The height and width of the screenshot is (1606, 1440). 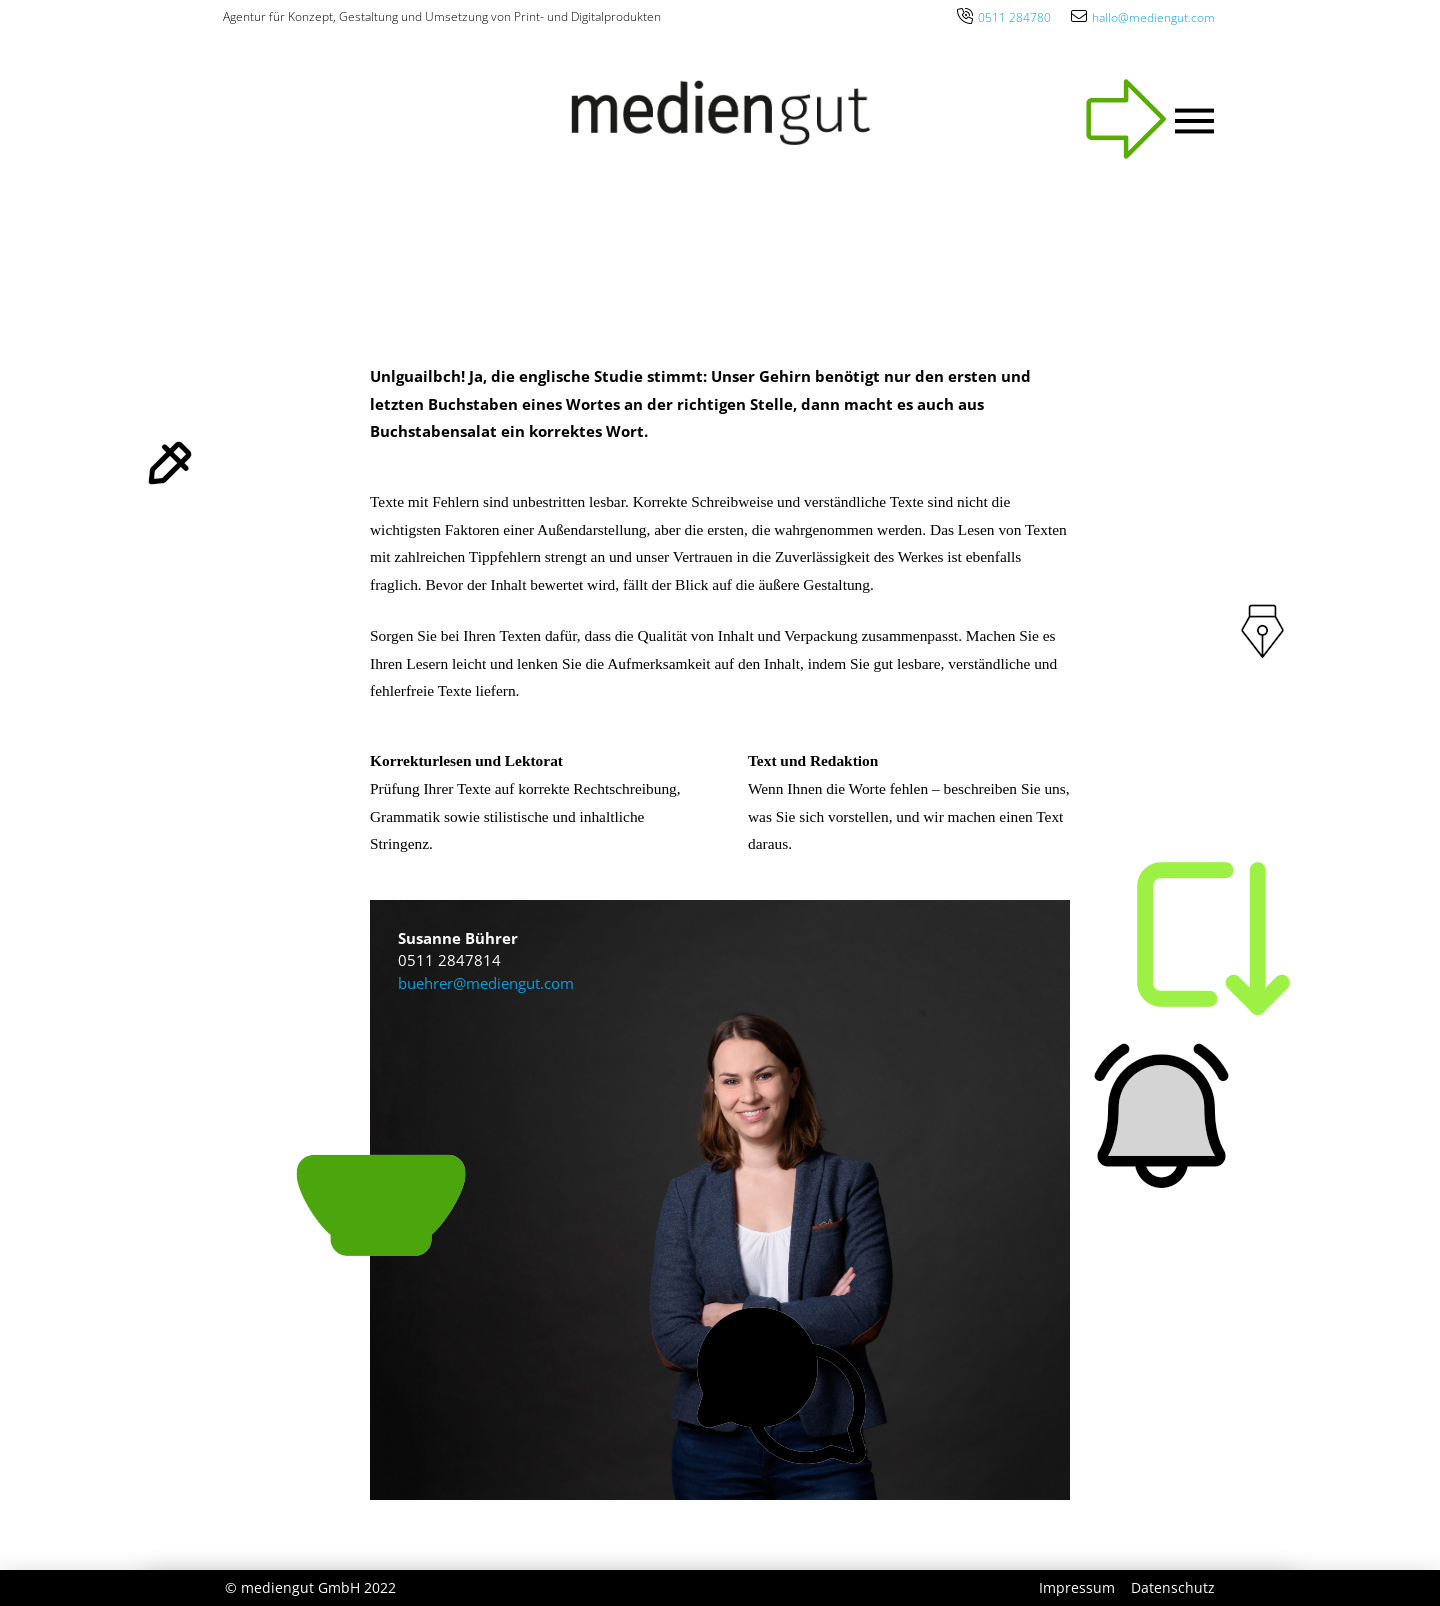 I want to click on select a color from the canvas, so click(x=170, y=463).